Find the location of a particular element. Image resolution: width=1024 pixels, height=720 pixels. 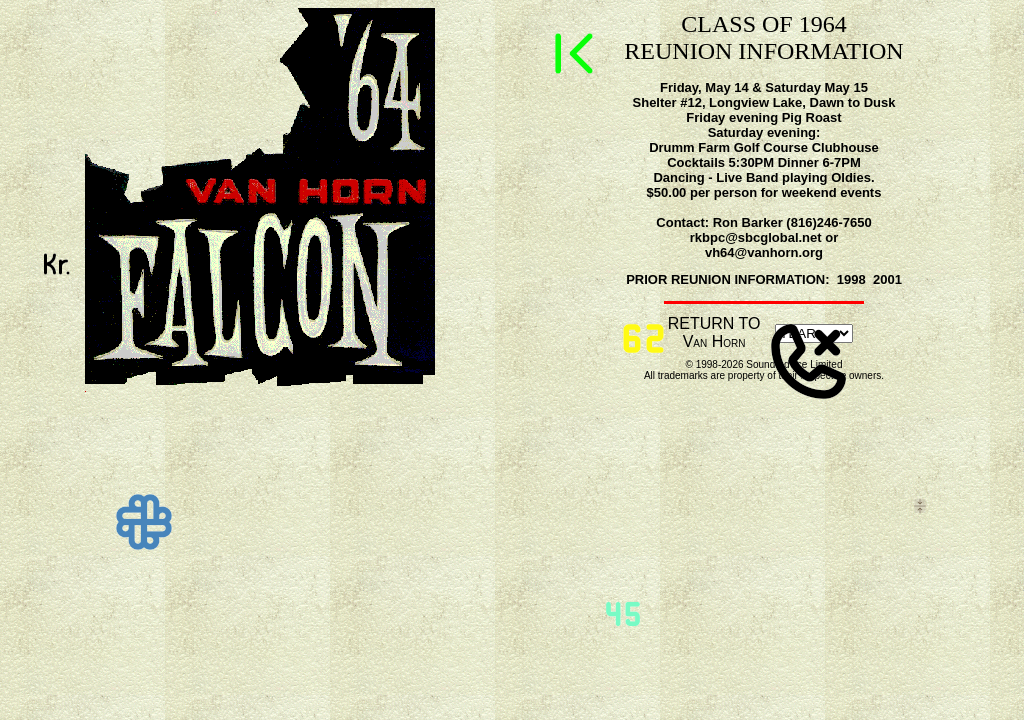

indicates item number 62 in a list or sequence is located at coordinates (643, 338).